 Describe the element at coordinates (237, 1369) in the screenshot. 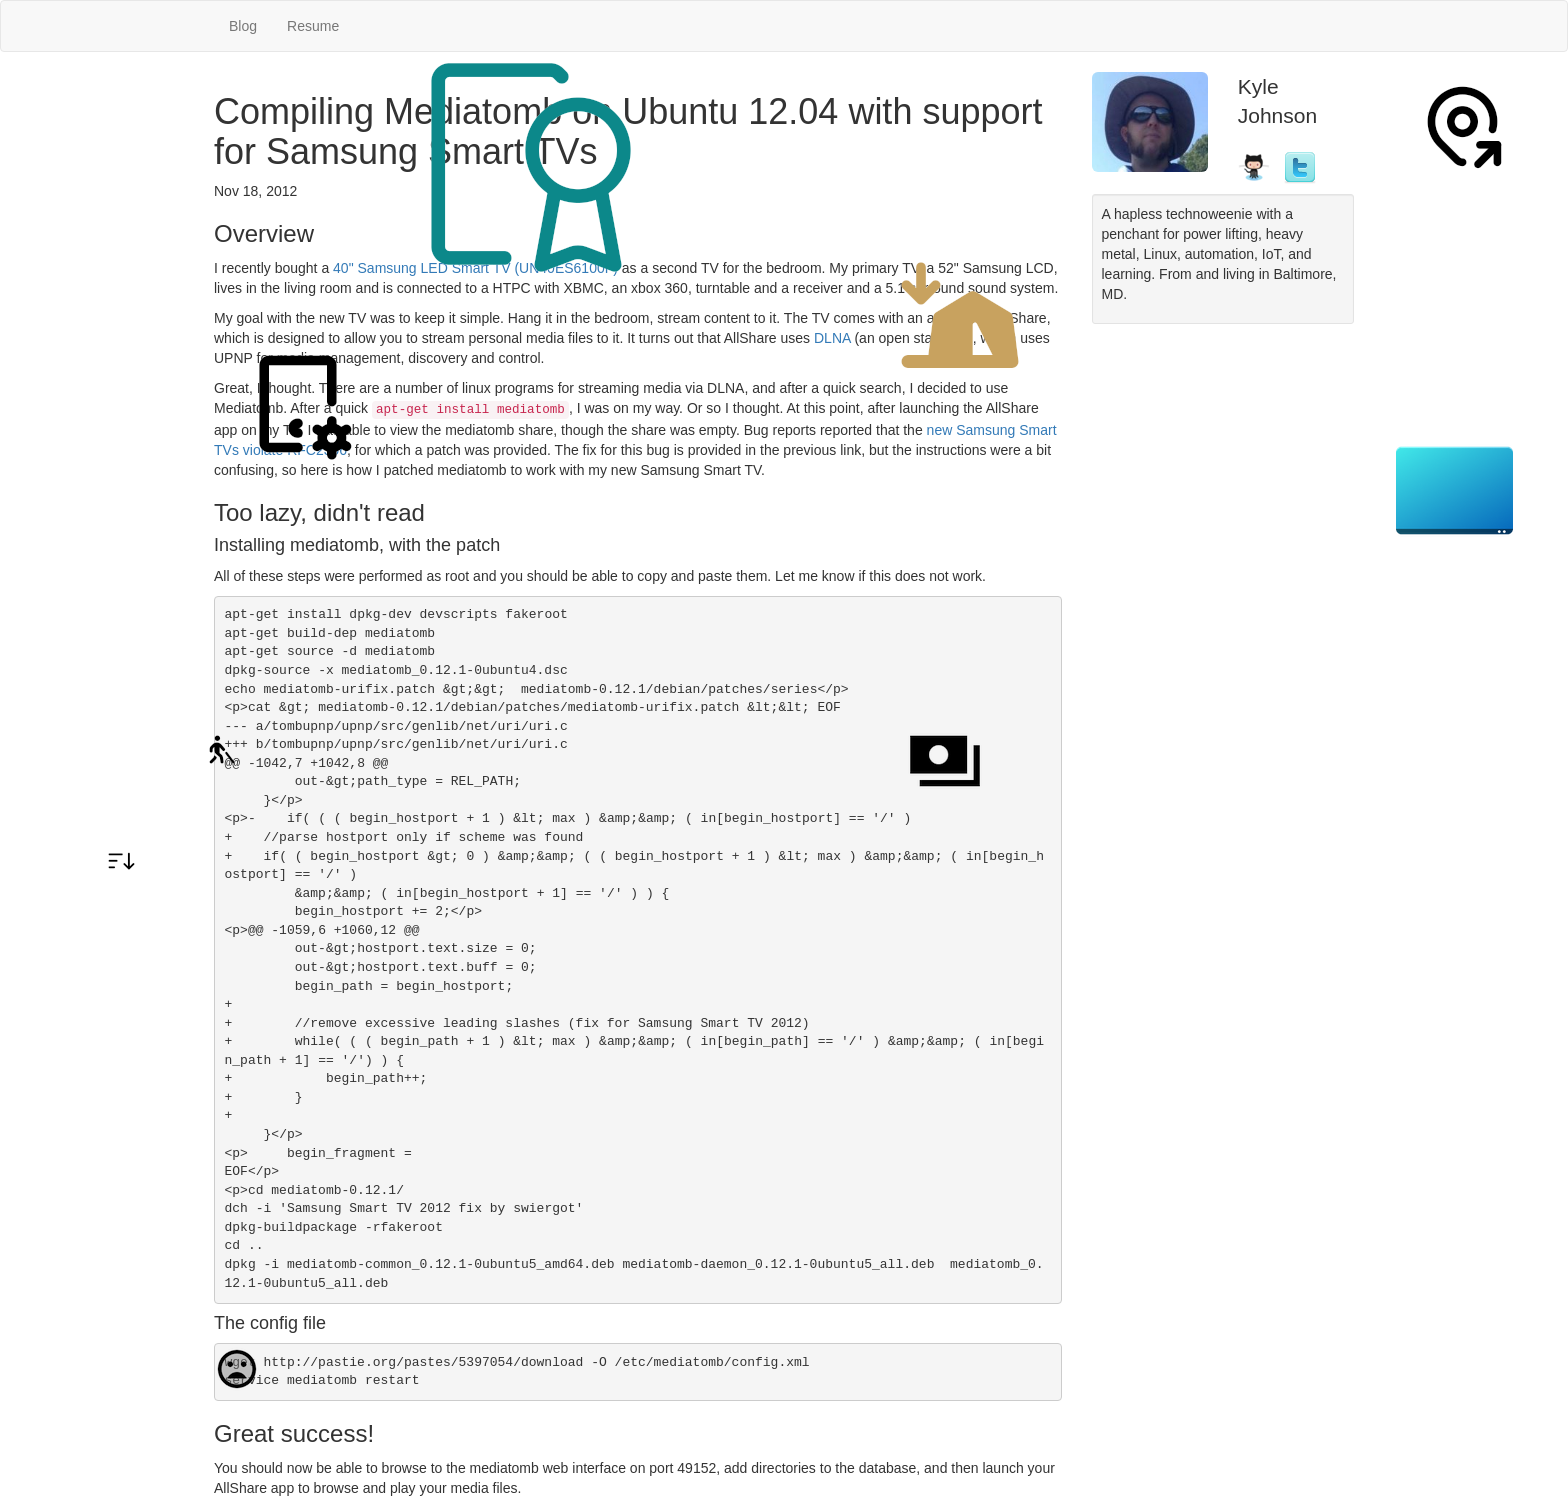

I see `indicate a negative reaction or dislike` at that location.